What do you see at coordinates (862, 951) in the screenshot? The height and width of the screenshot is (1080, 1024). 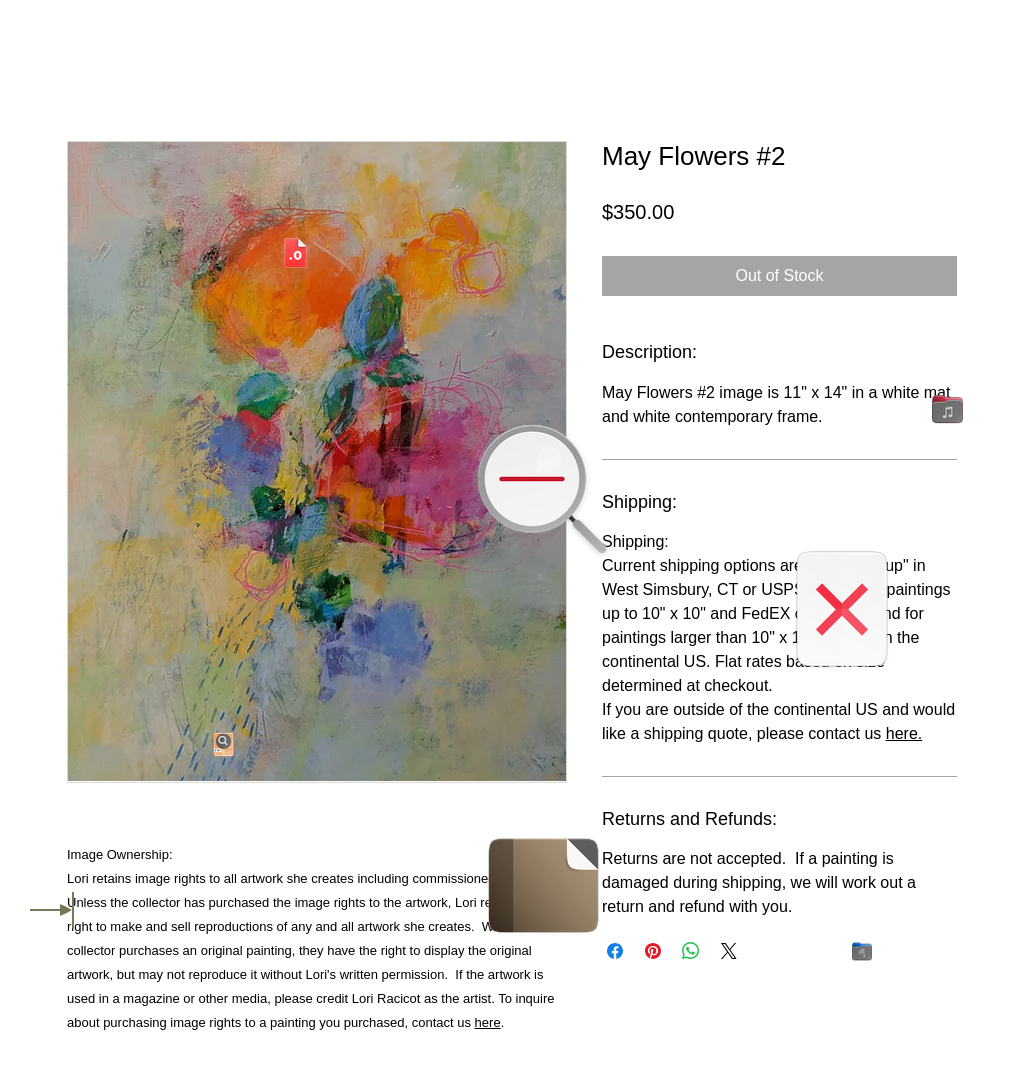 I see `open insync cloud sync folder` at bounding box center [862, 951].